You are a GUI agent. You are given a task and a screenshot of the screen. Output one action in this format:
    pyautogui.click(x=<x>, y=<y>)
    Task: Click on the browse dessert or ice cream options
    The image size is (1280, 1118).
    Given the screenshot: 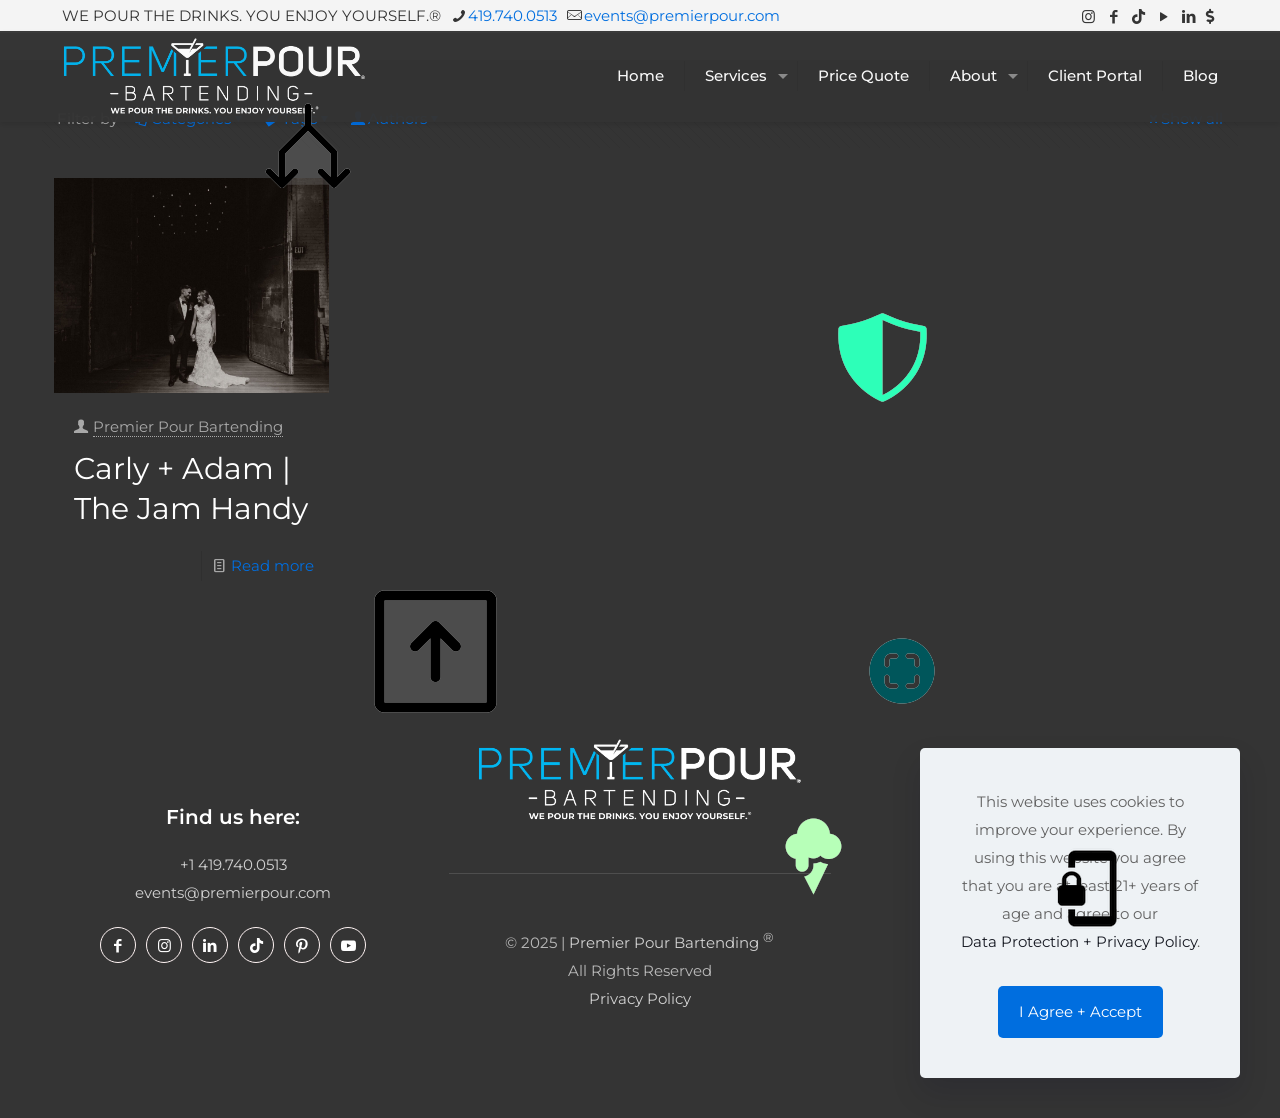 What is the action you would take?
    pyautogui.click(x=813, y=856)
    